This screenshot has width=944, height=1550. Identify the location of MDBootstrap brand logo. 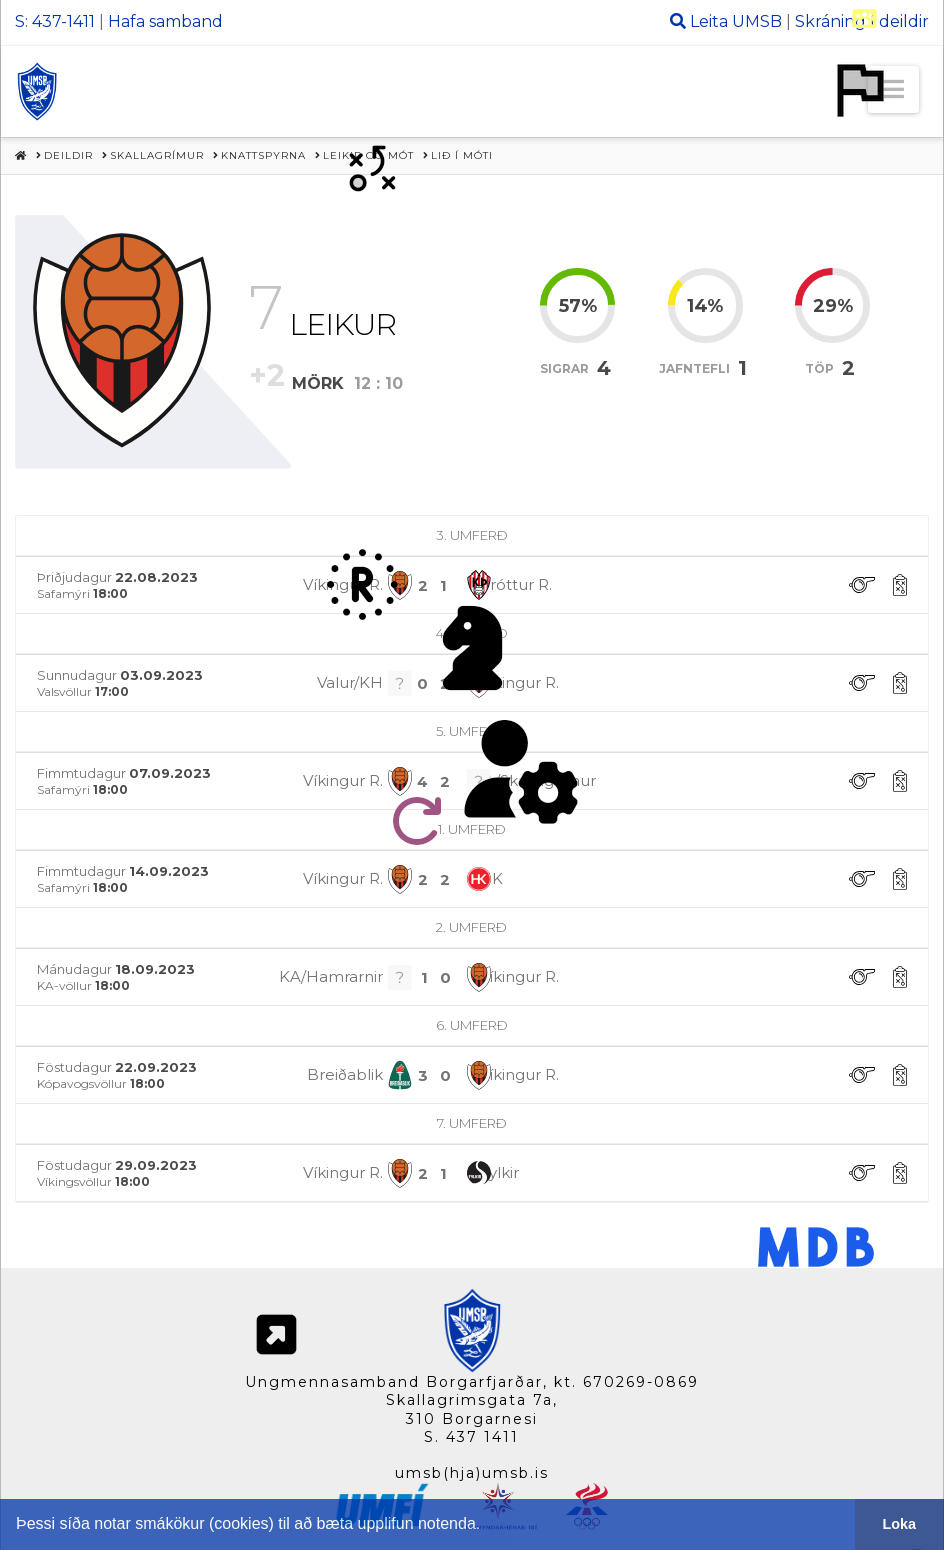
(816, 1247).